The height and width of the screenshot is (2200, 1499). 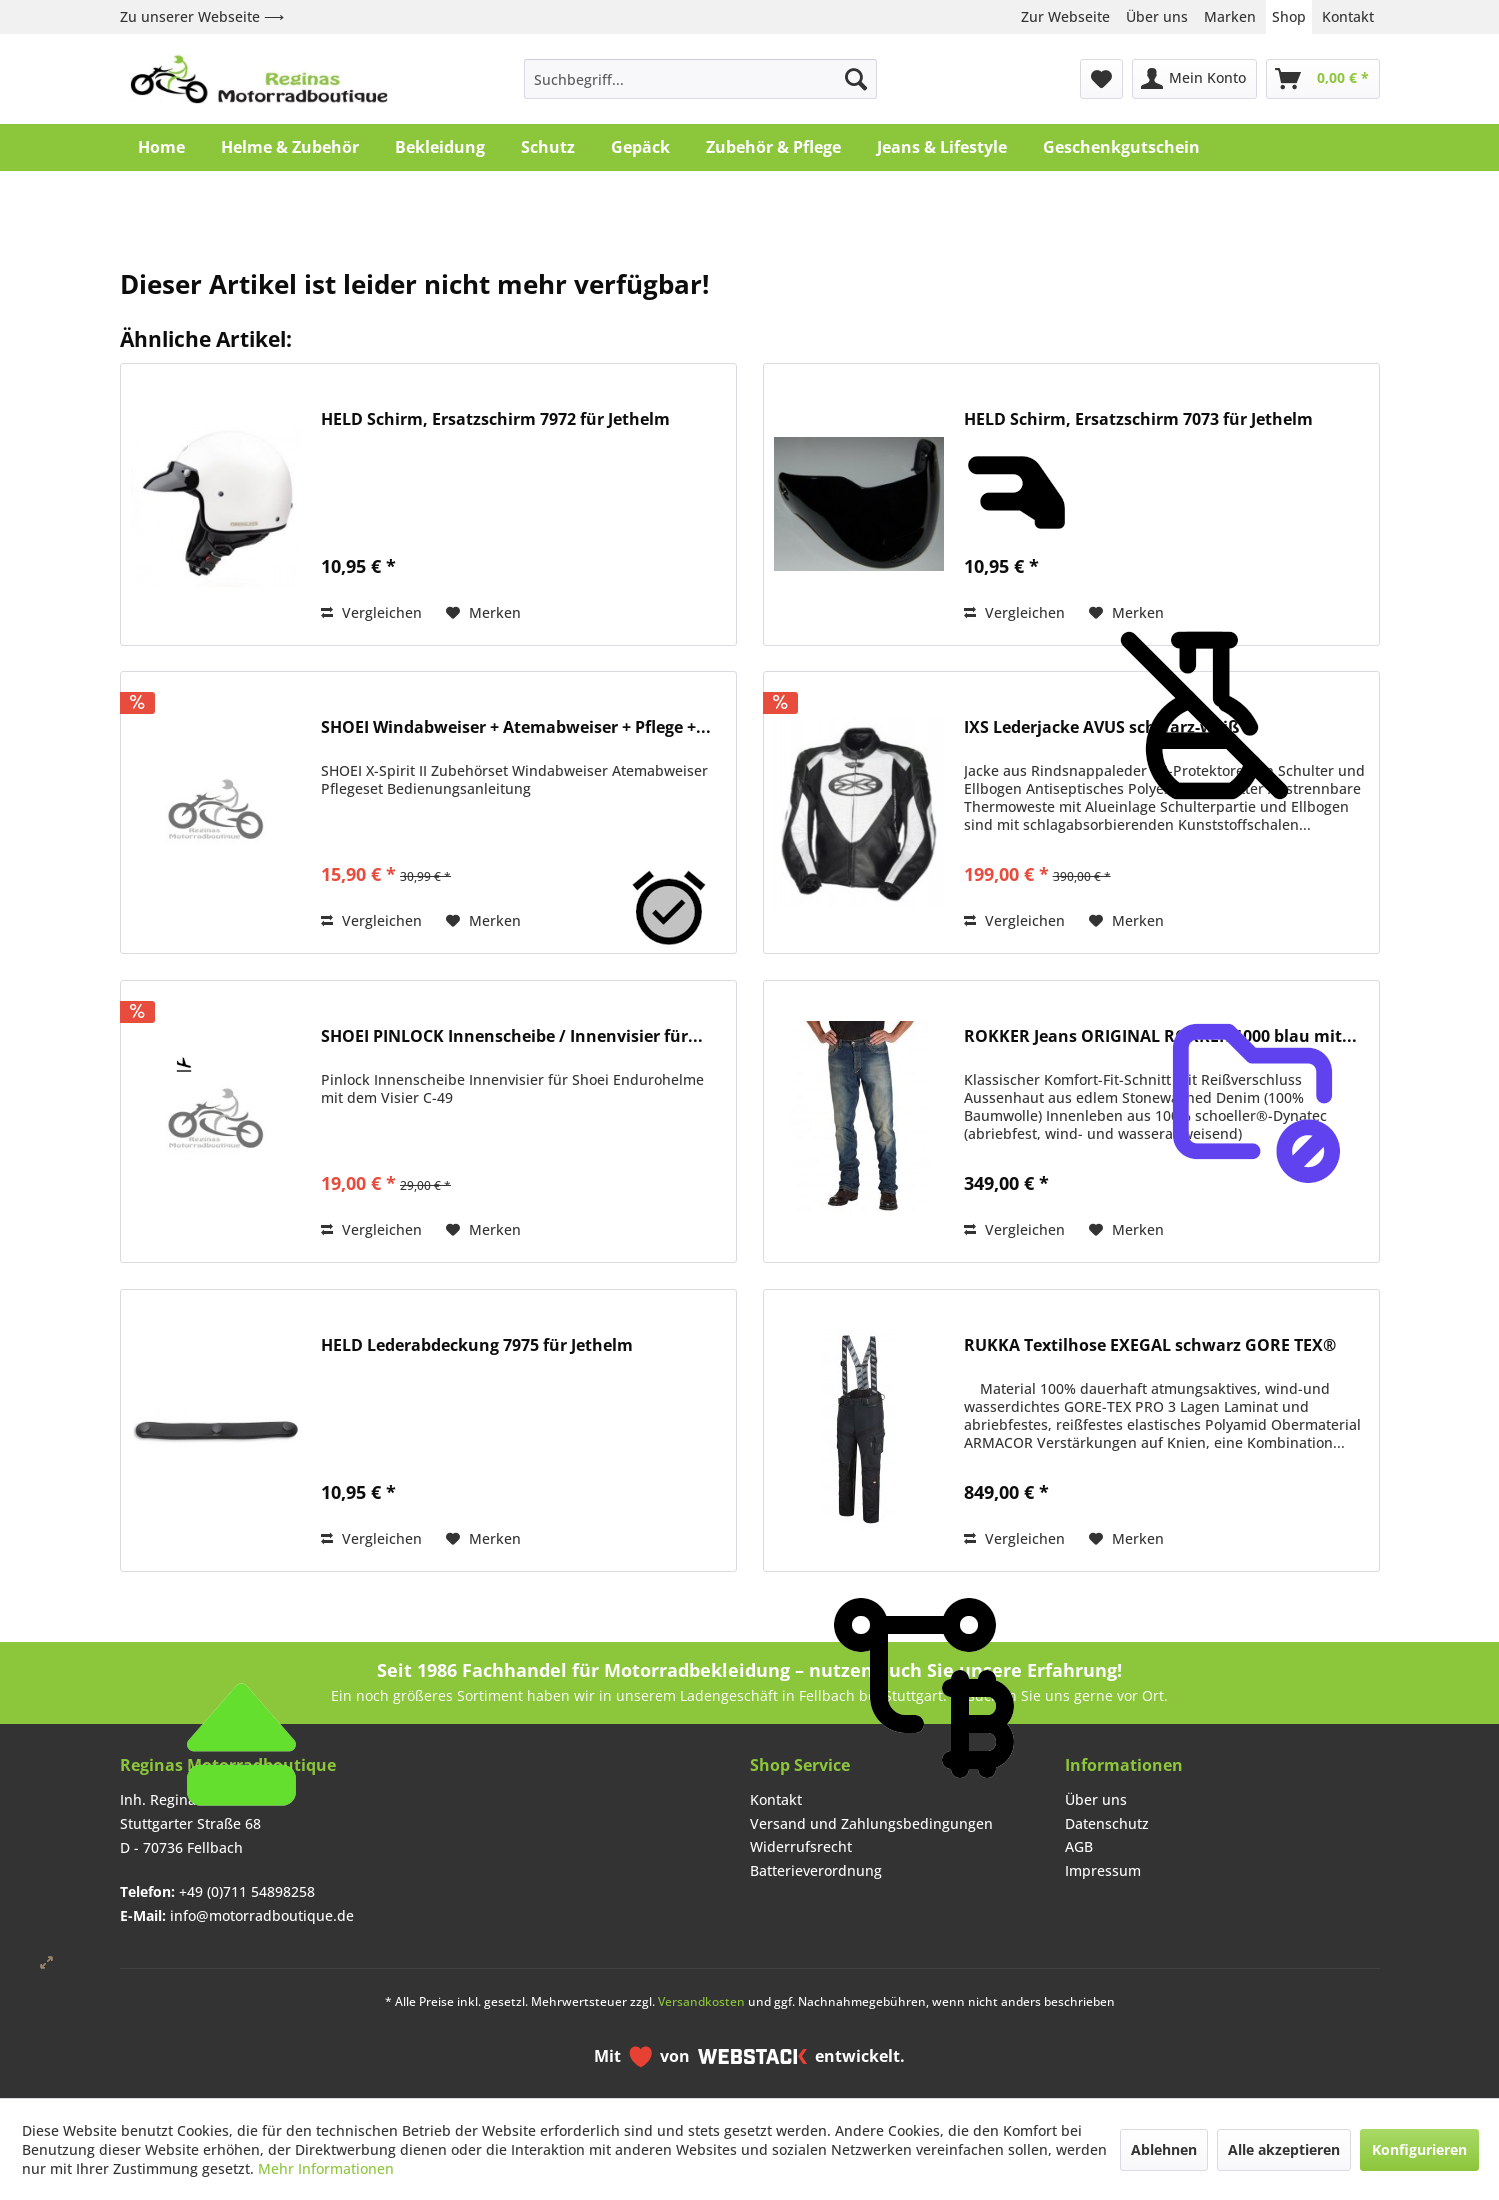 What do you see at coordinates (241, 1744) in the screenshot?
I see `eject media or disc from player` at bounding box center [241, 1744].